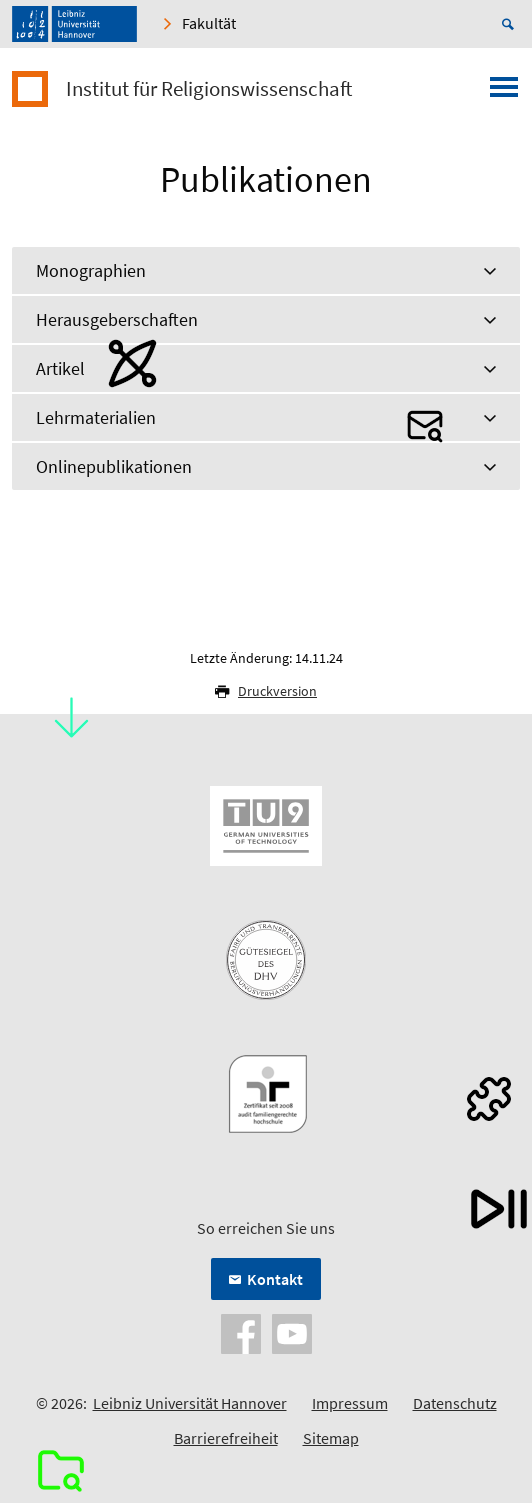 The width and height of the screenshot is (532, 1503). I want to click on scroll down or view more content, so click(71, 717).